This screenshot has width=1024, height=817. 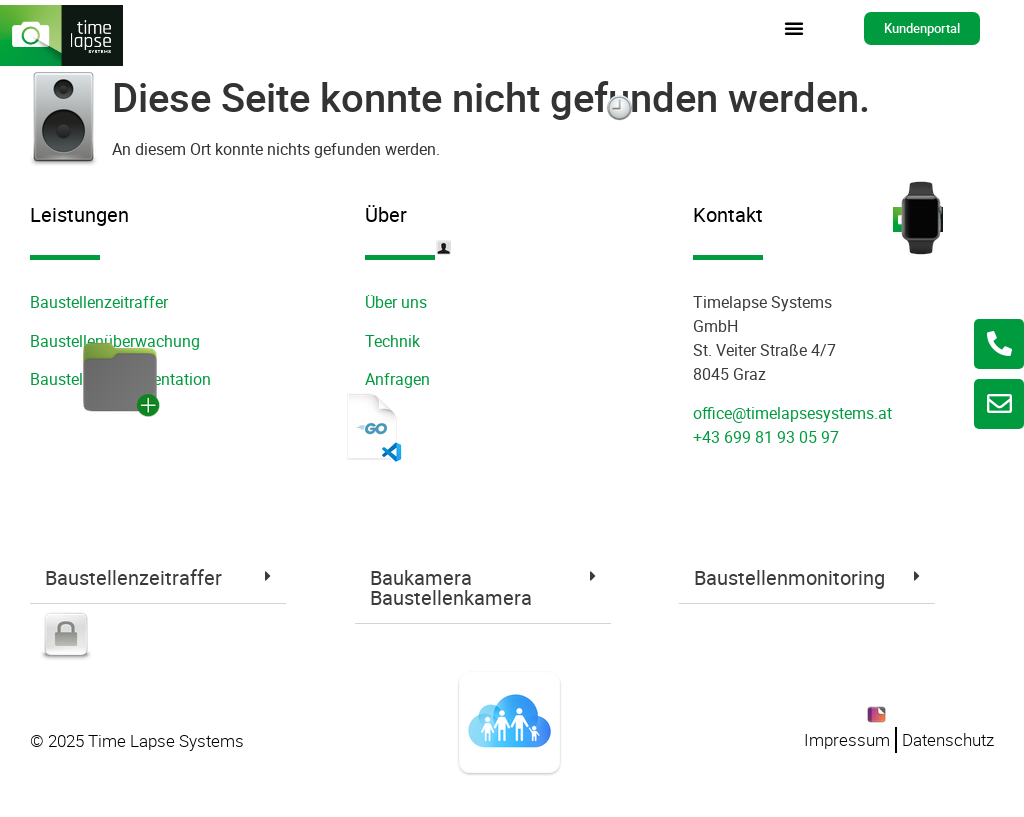 I want to click on access family sharing settings, so click(x=509, y=722).